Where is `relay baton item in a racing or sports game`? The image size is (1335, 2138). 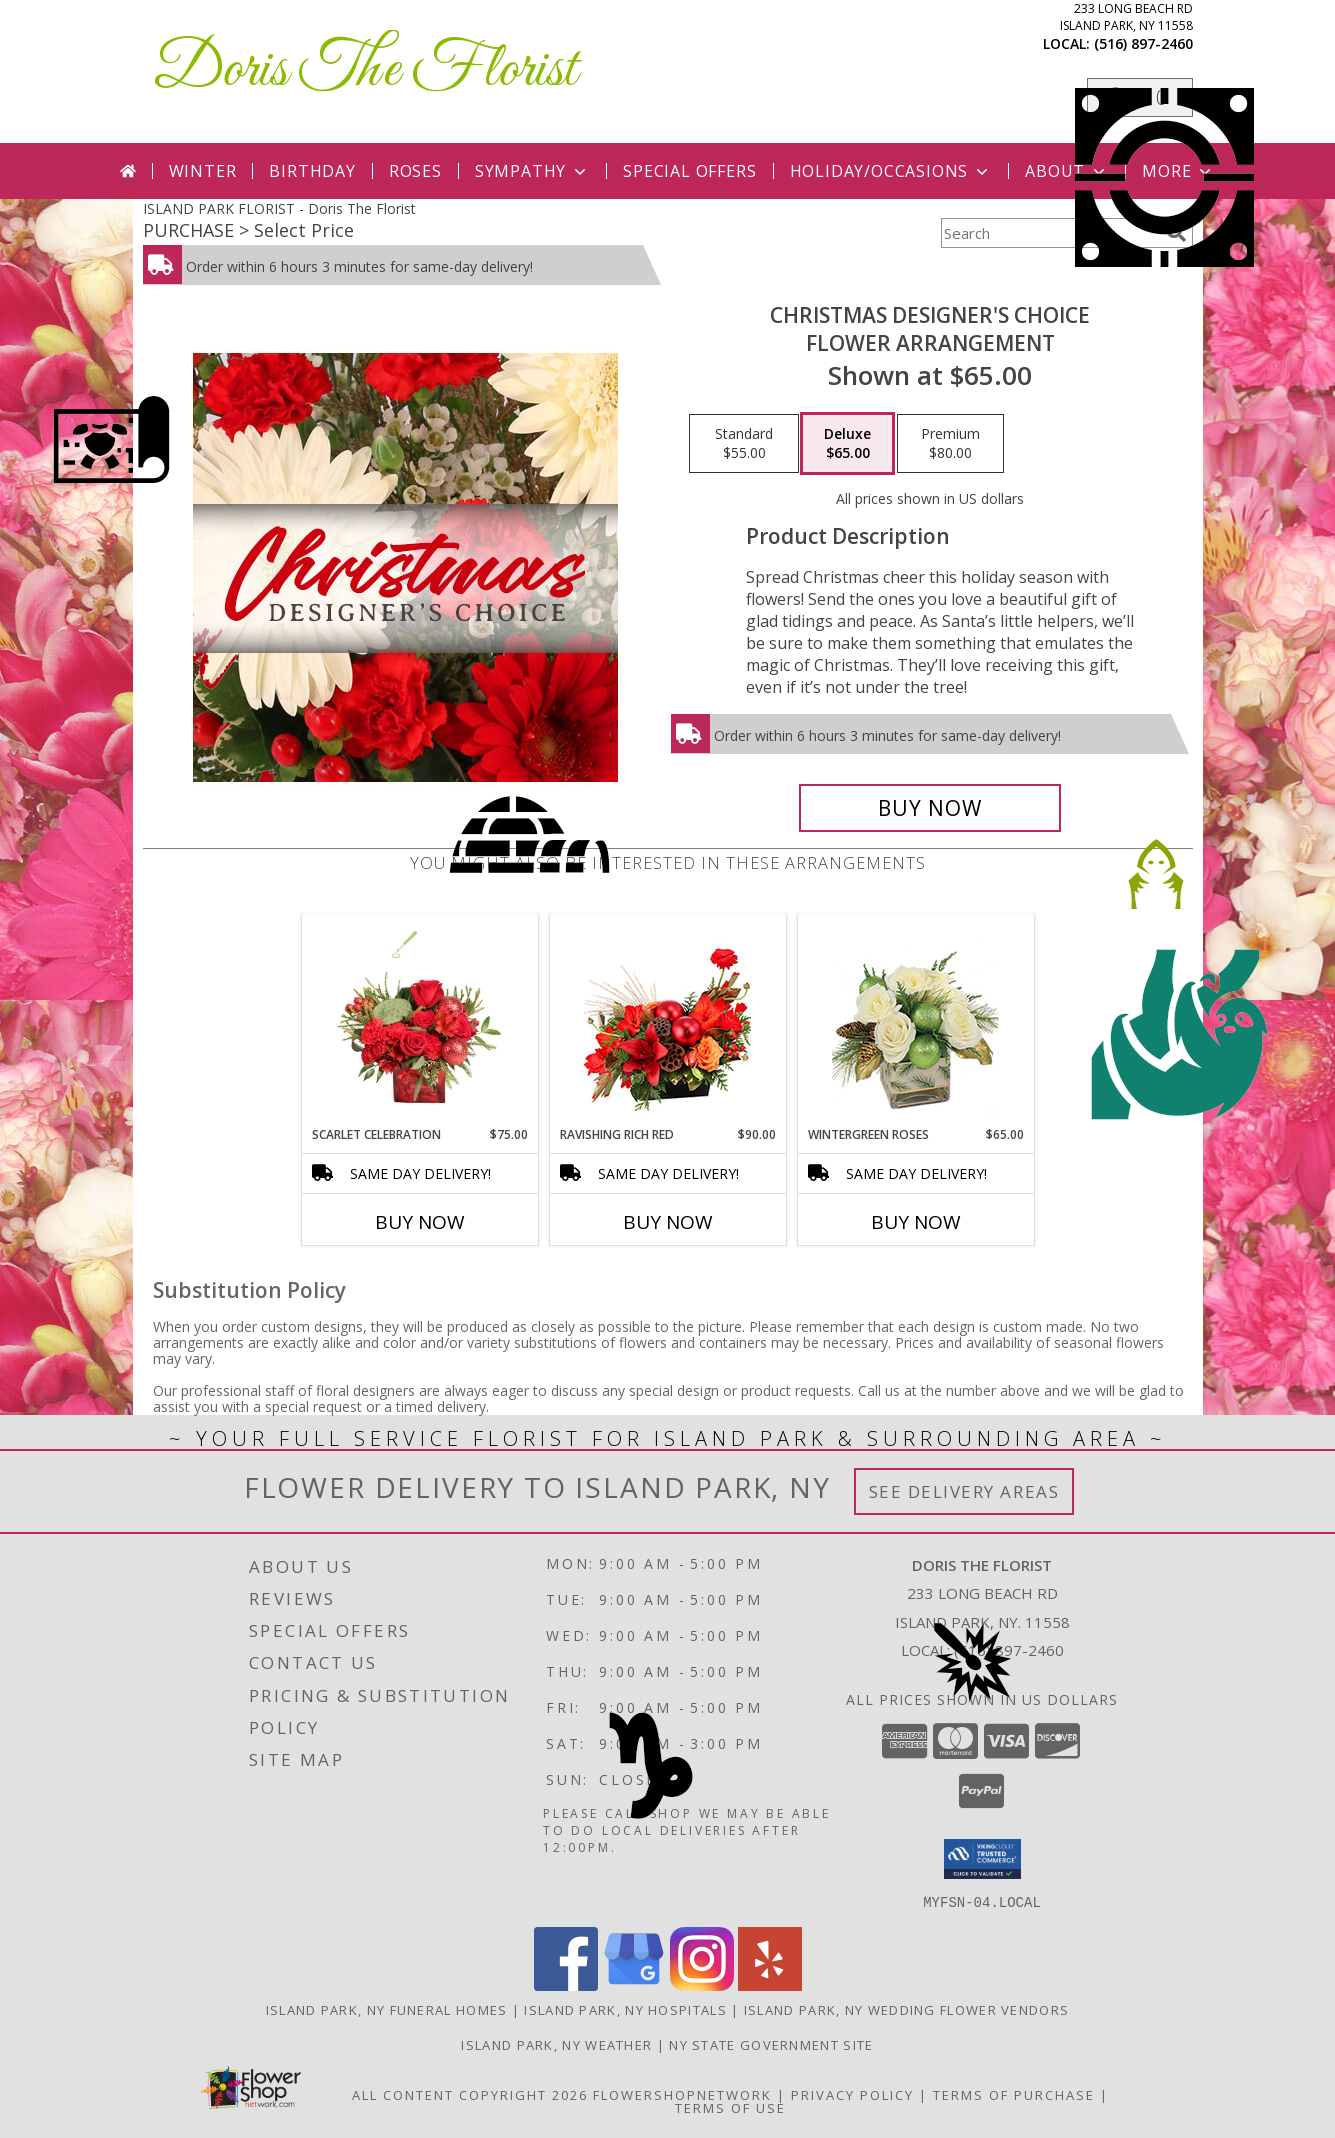
relay baton item in a racing or sports game is located at coordinates (404, 944).